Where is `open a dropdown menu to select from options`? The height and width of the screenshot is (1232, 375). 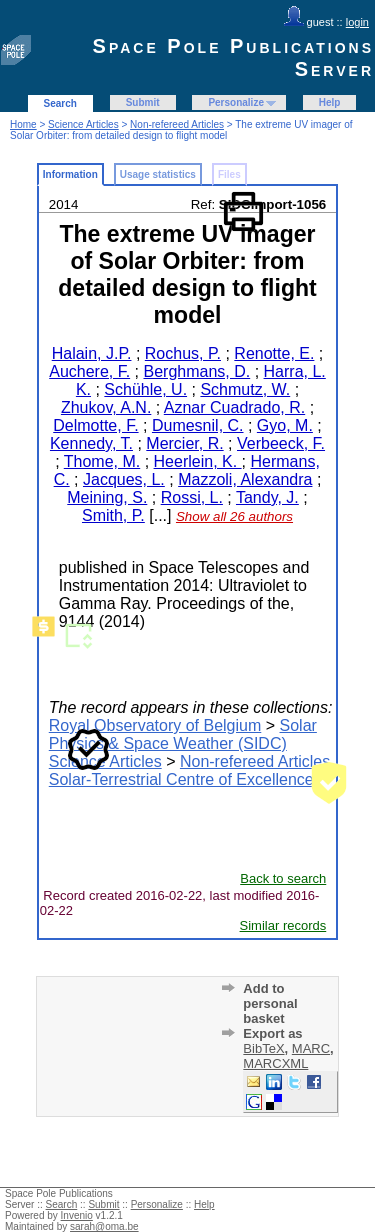
open a dropdown menu to select from options is located at coordinates (78, 635).